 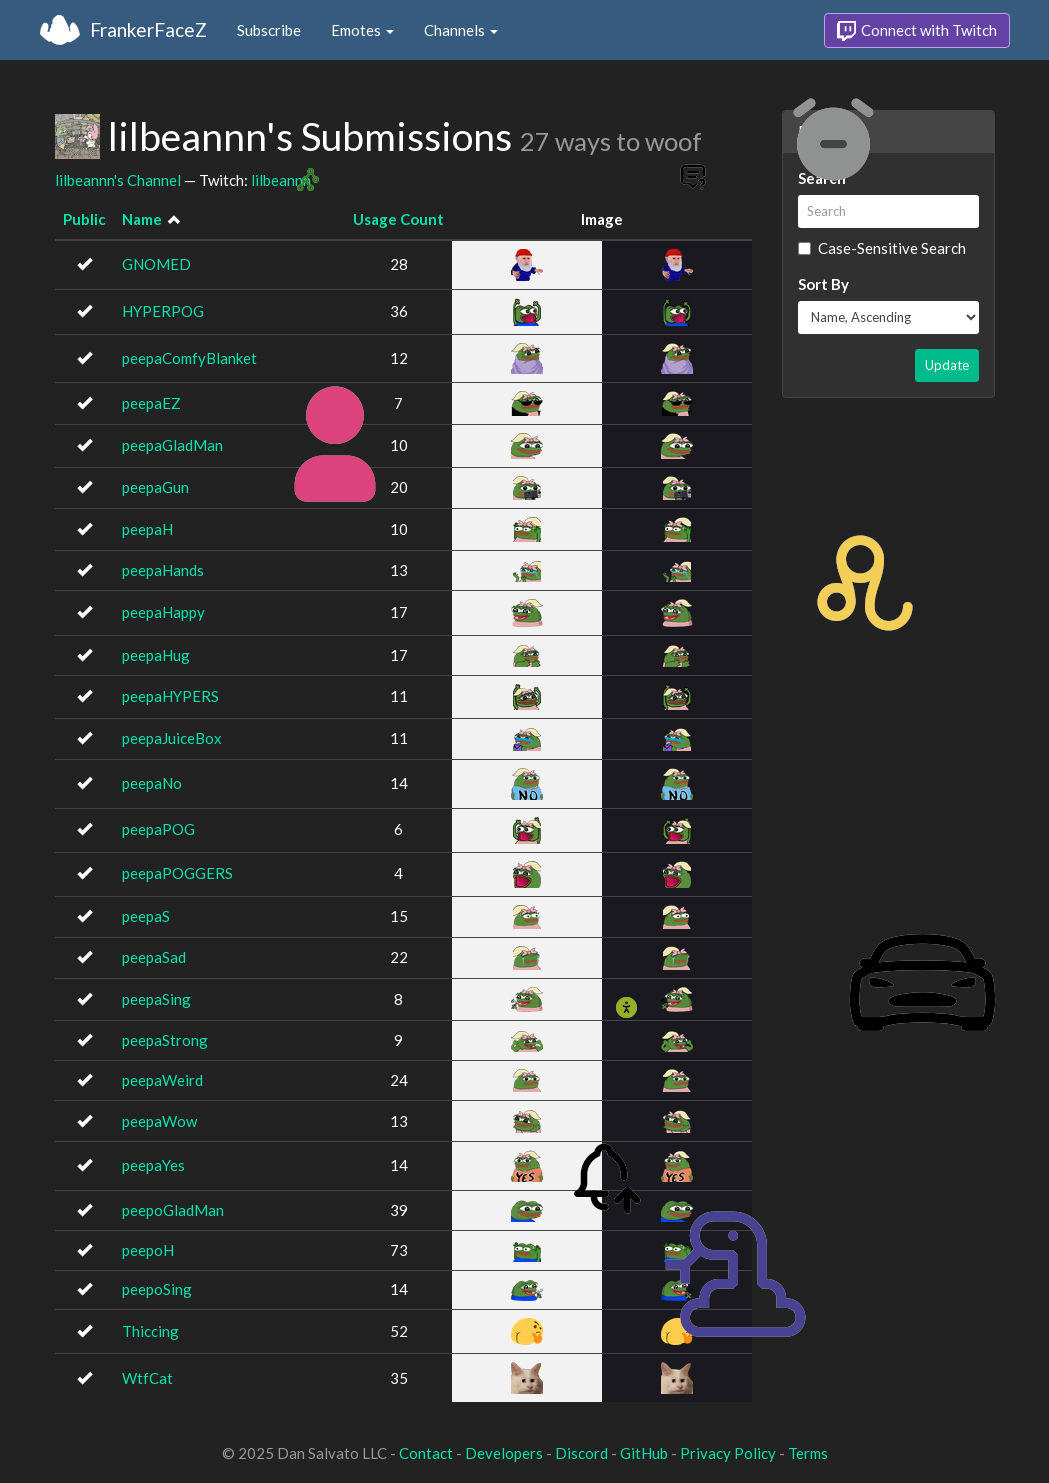 What do you see at coordinates (693, 176) in the screenshot?
I see `access help or FAQ chat` at bounding box center [693, 176].